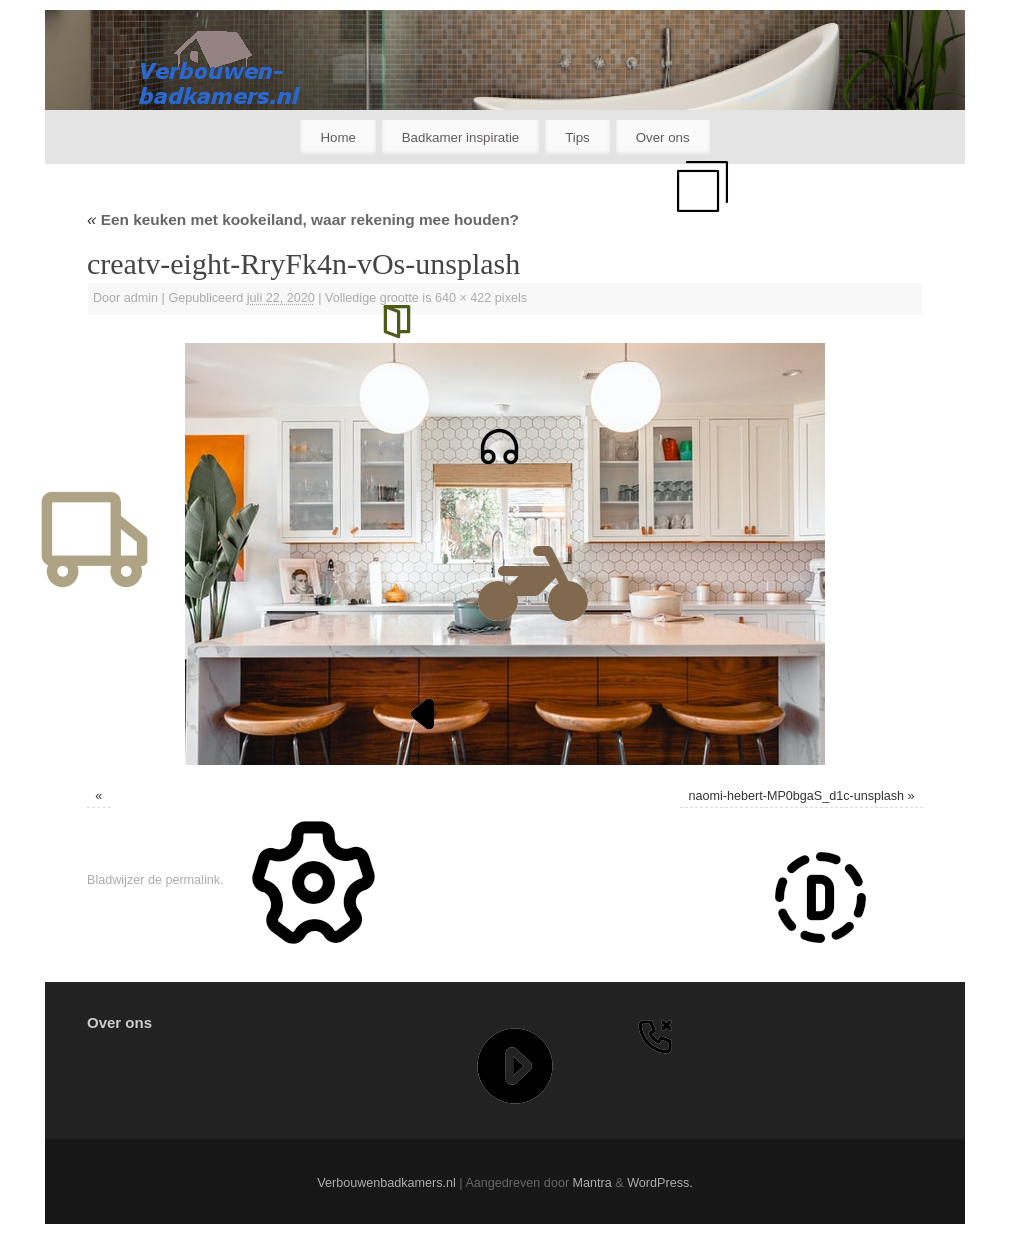 The width and height of the screenshot is (1010, 1234). I want to click on select motorcycle as transportation mode, so click(533, 581).